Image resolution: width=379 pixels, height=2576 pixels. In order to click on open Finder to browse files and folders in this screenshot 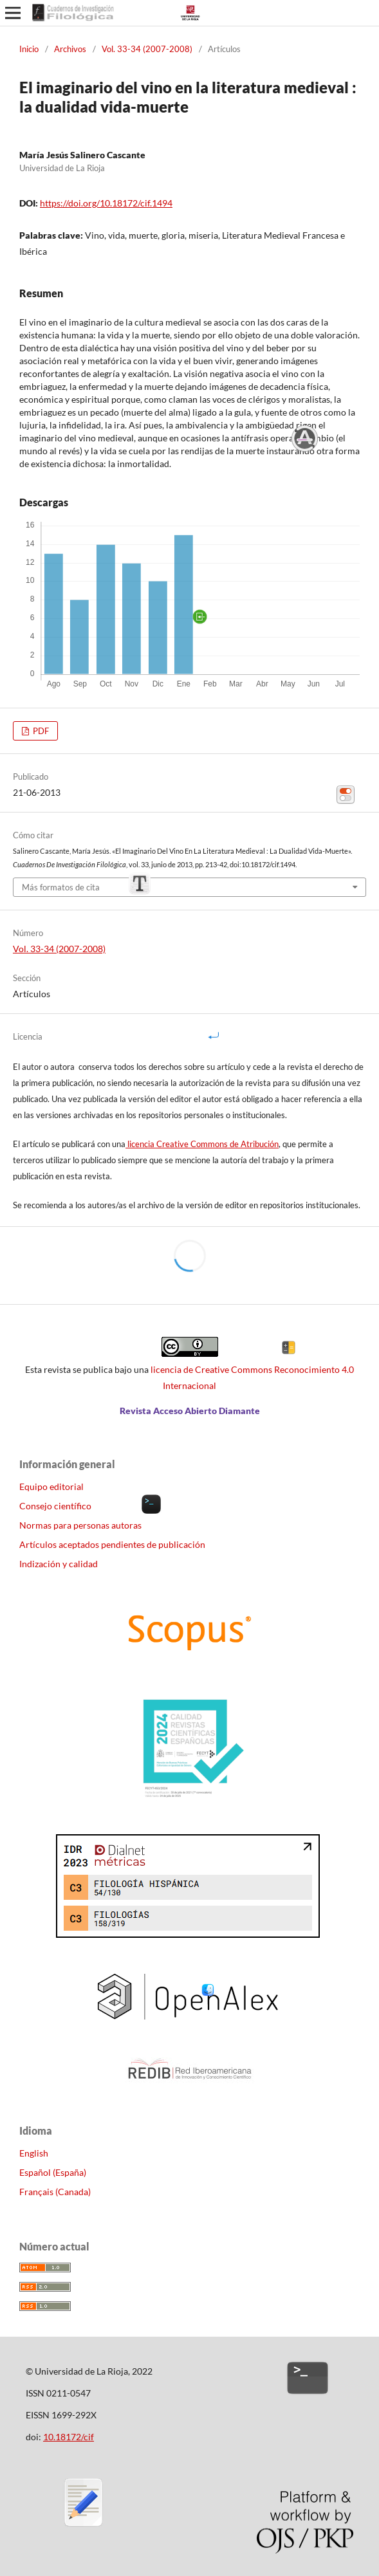, I will do `click(208, 1990)`.